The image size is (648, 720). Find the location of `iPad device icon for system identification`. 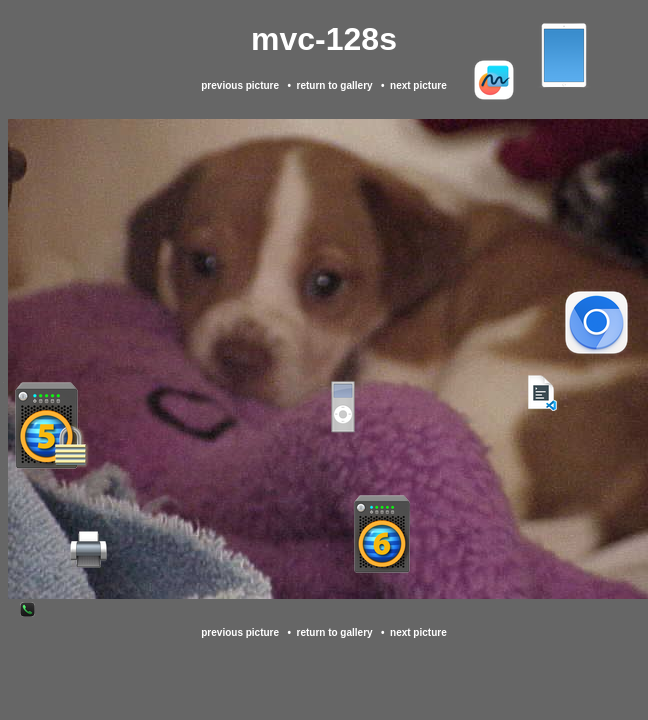

iPad device icon for system identification is located at coordinates (564, 56).